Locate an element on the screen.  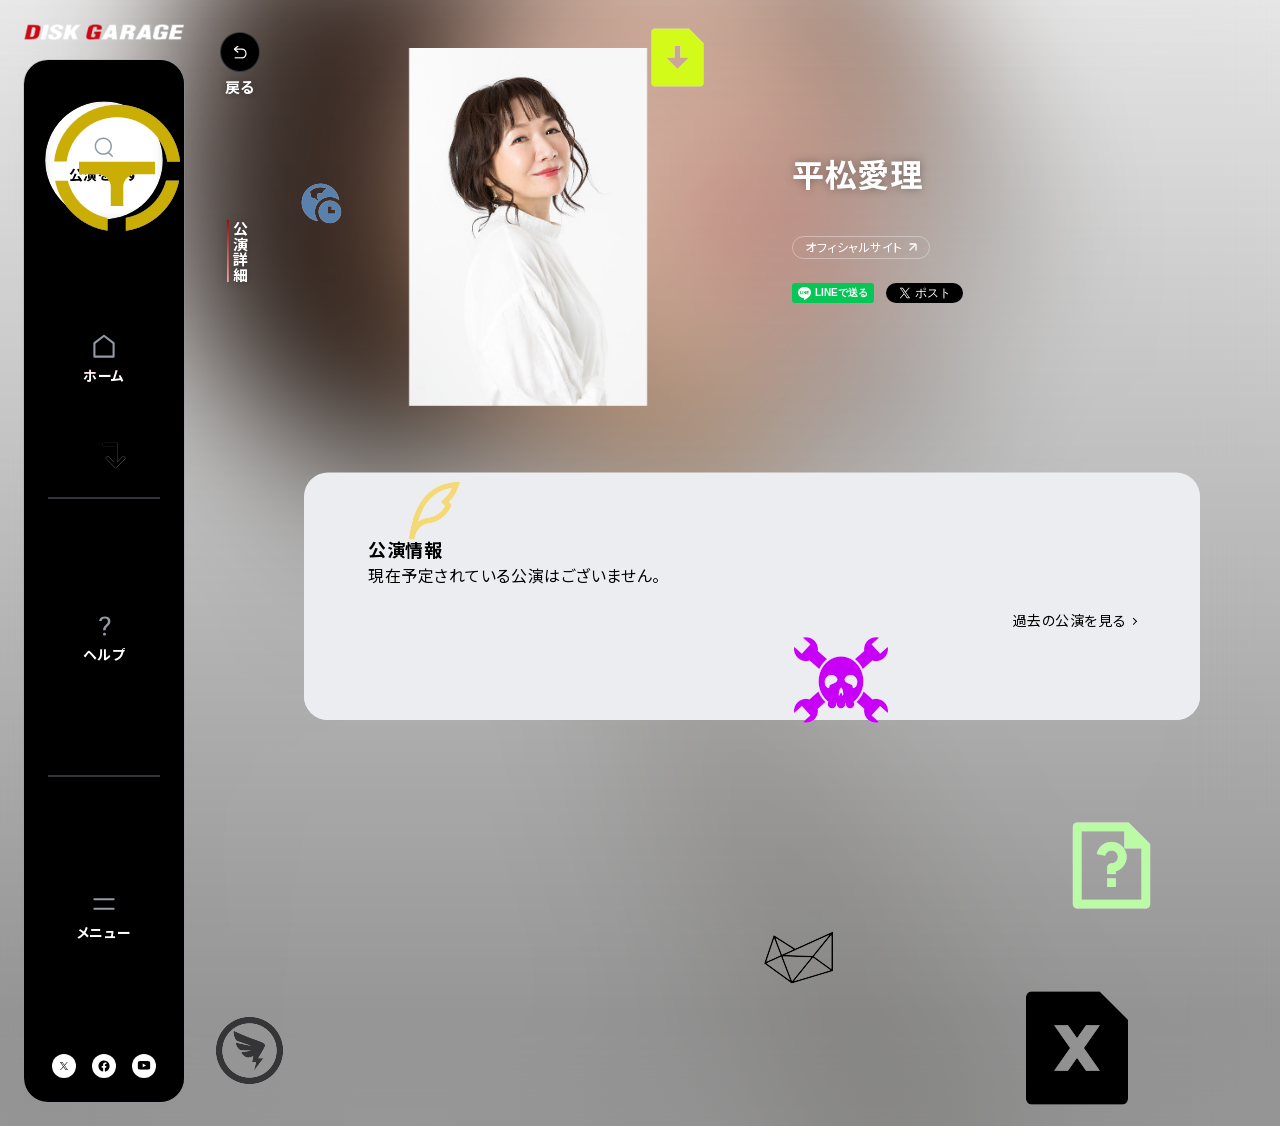
checkio coding platform logo is located at coordinates (798, 957).